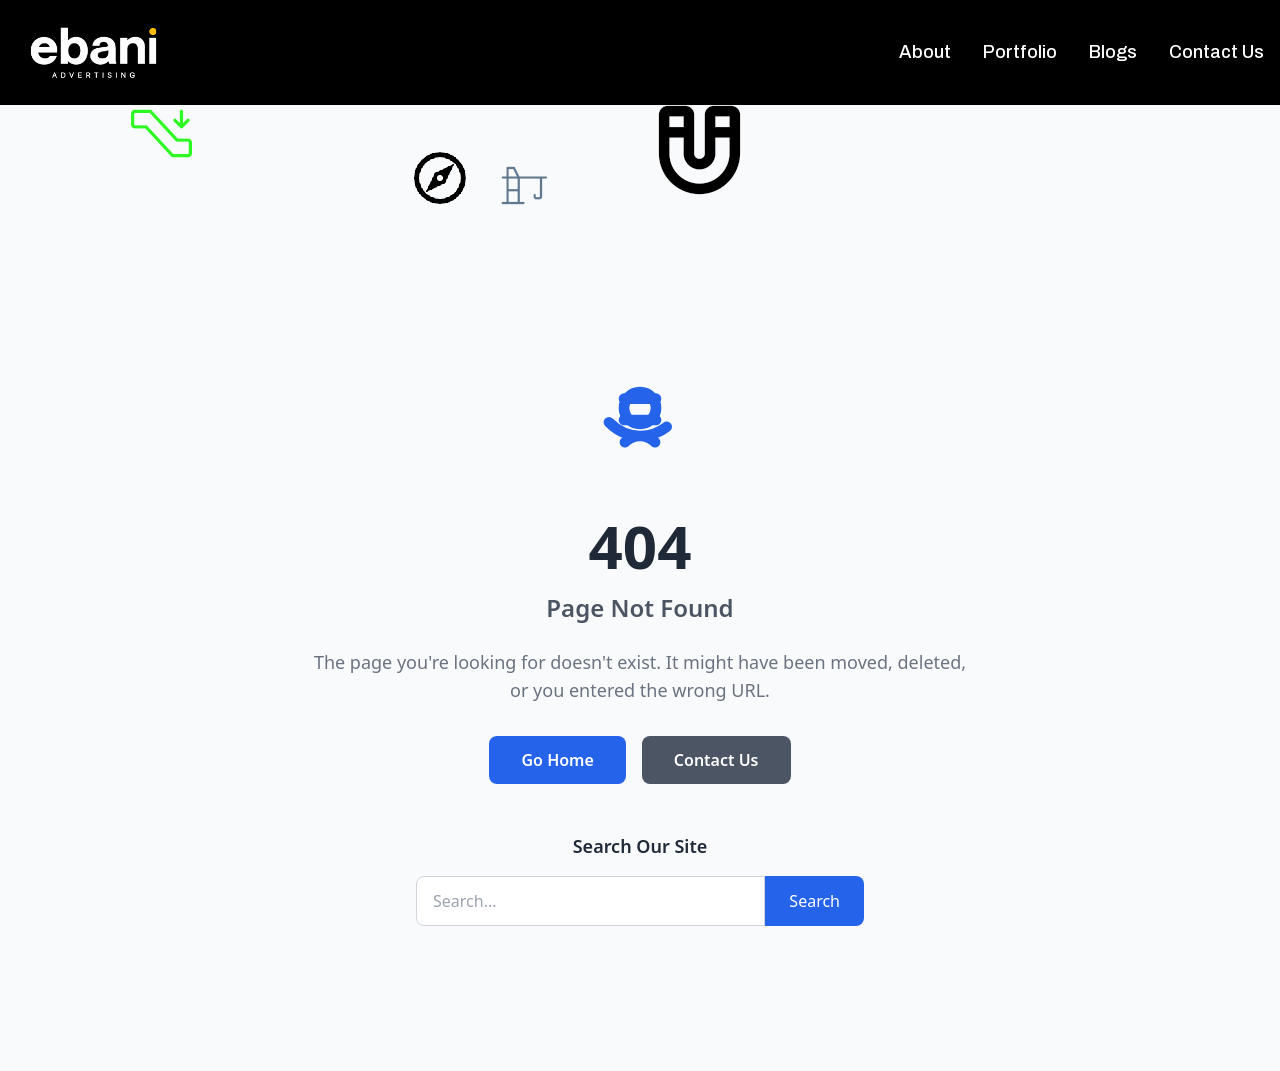 Image resolution: width=1280 pixels, height=1071 pixels. What do you see at coordinates (523, 185) in the screenshot?
I see `construction or building in progress` at bounding box center [523, 185].